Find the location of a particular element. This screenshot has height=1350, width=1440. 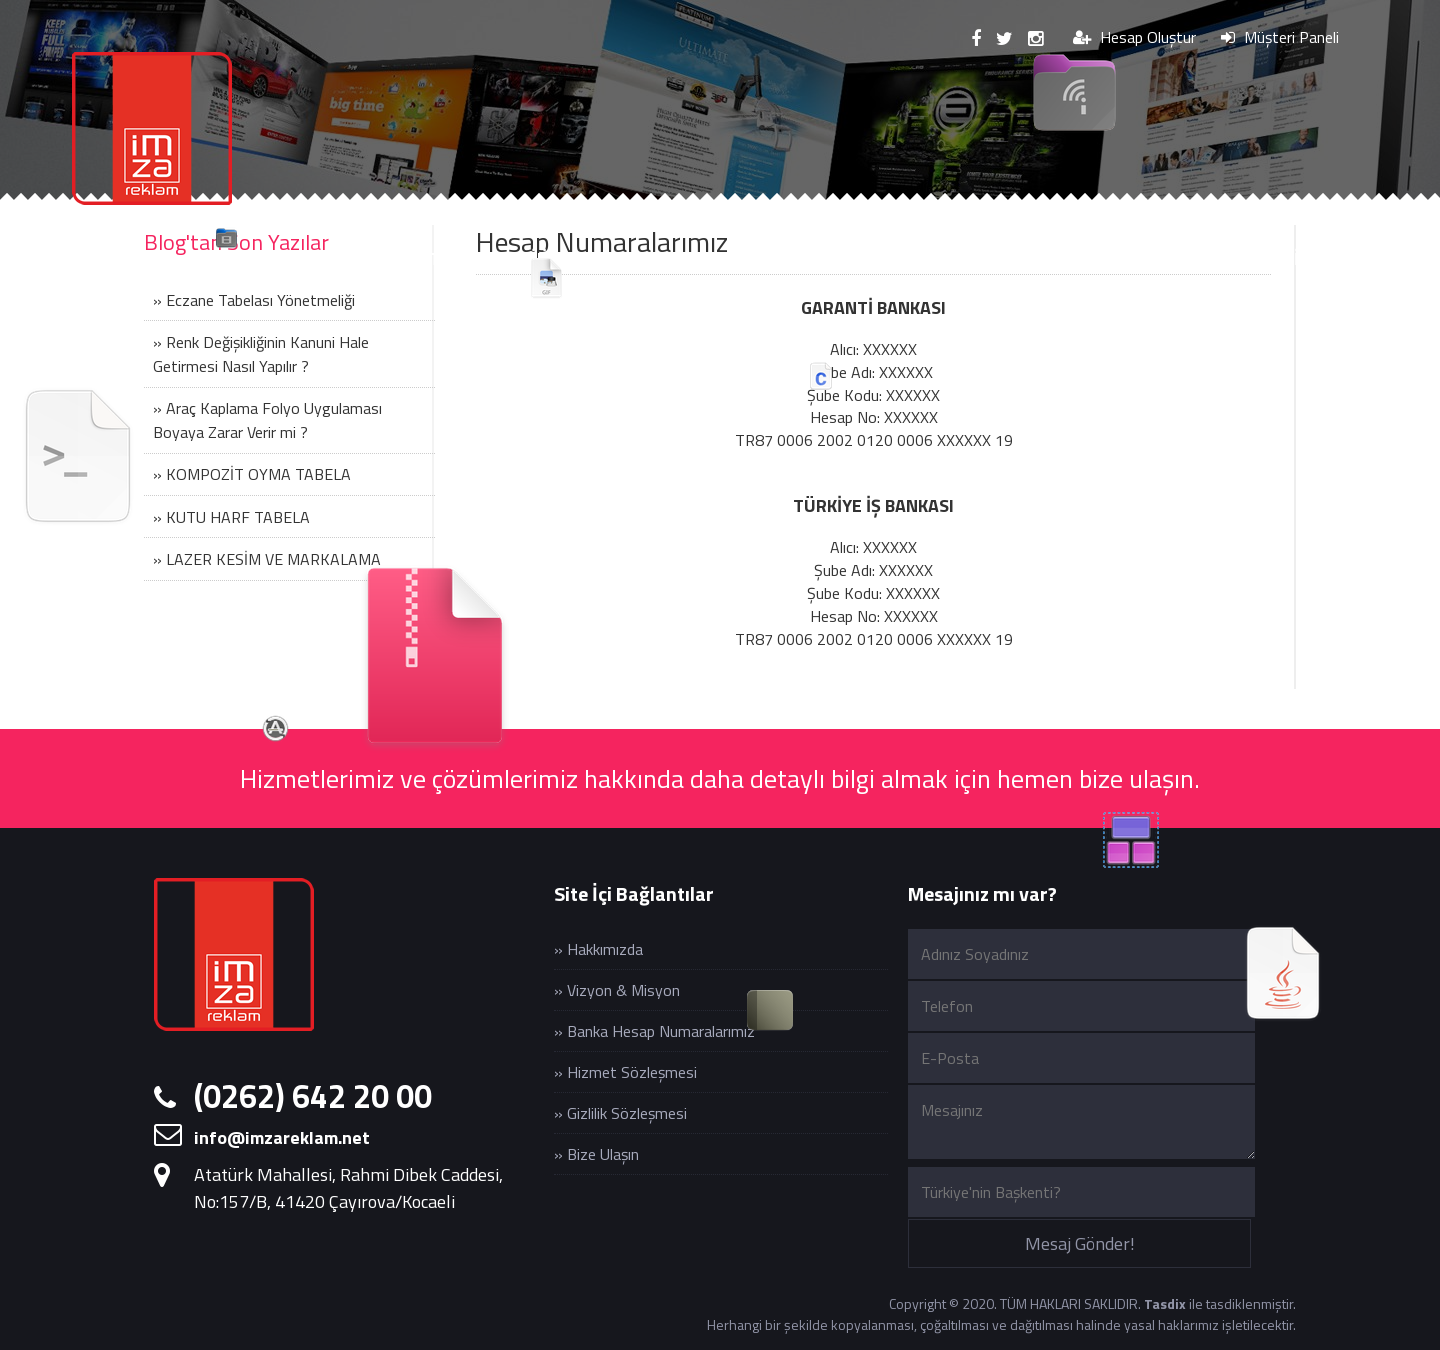

java source code file is located at coordinates (1283, 973).